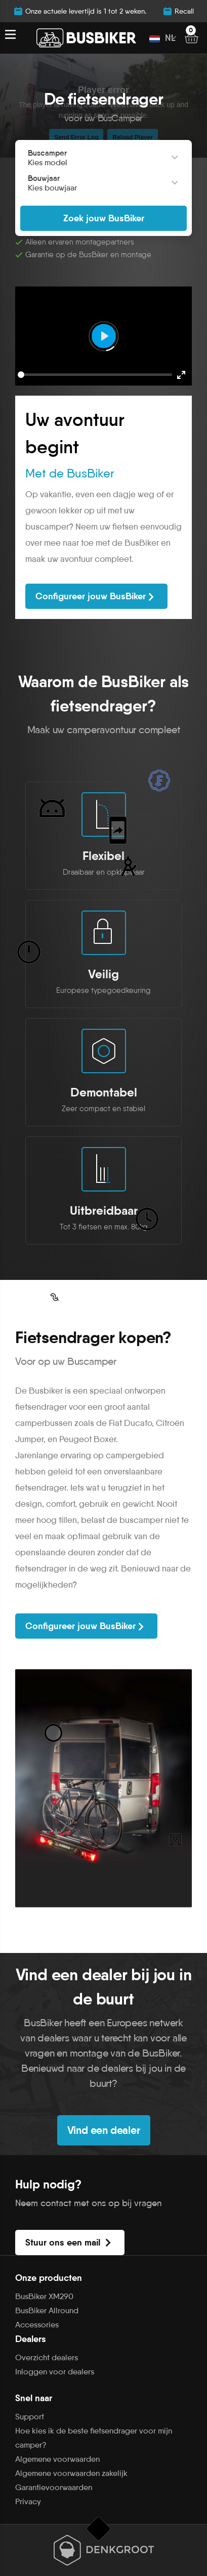 The width and height of the screenshot is (207, 2576). I want to click on indicates swiss franc currency or pricing, so click(159, 780).